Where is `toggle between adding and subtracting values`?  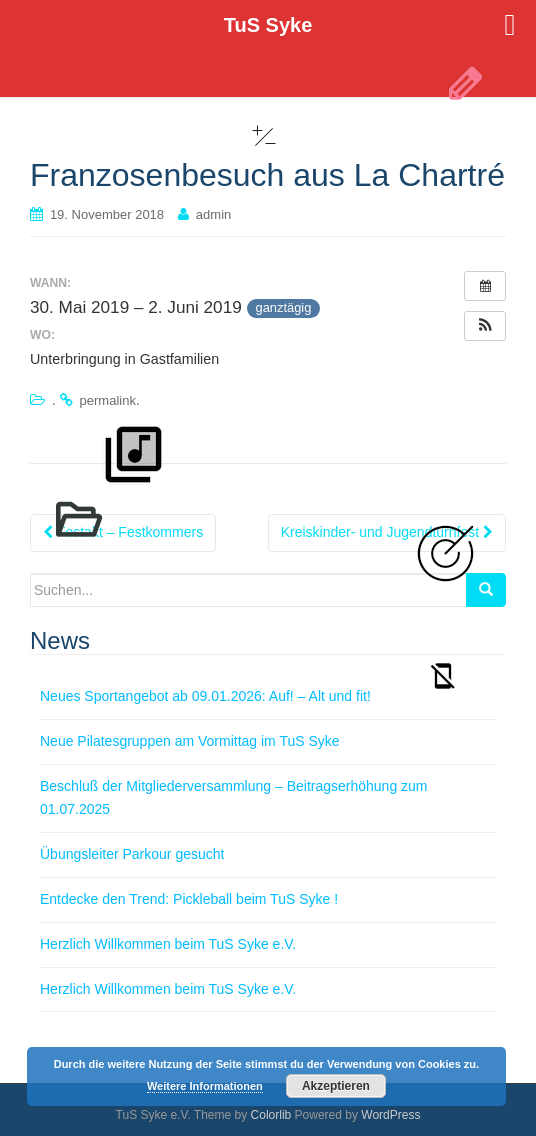 toggle between adding and subtracting values is located at coordinates (264, 137).